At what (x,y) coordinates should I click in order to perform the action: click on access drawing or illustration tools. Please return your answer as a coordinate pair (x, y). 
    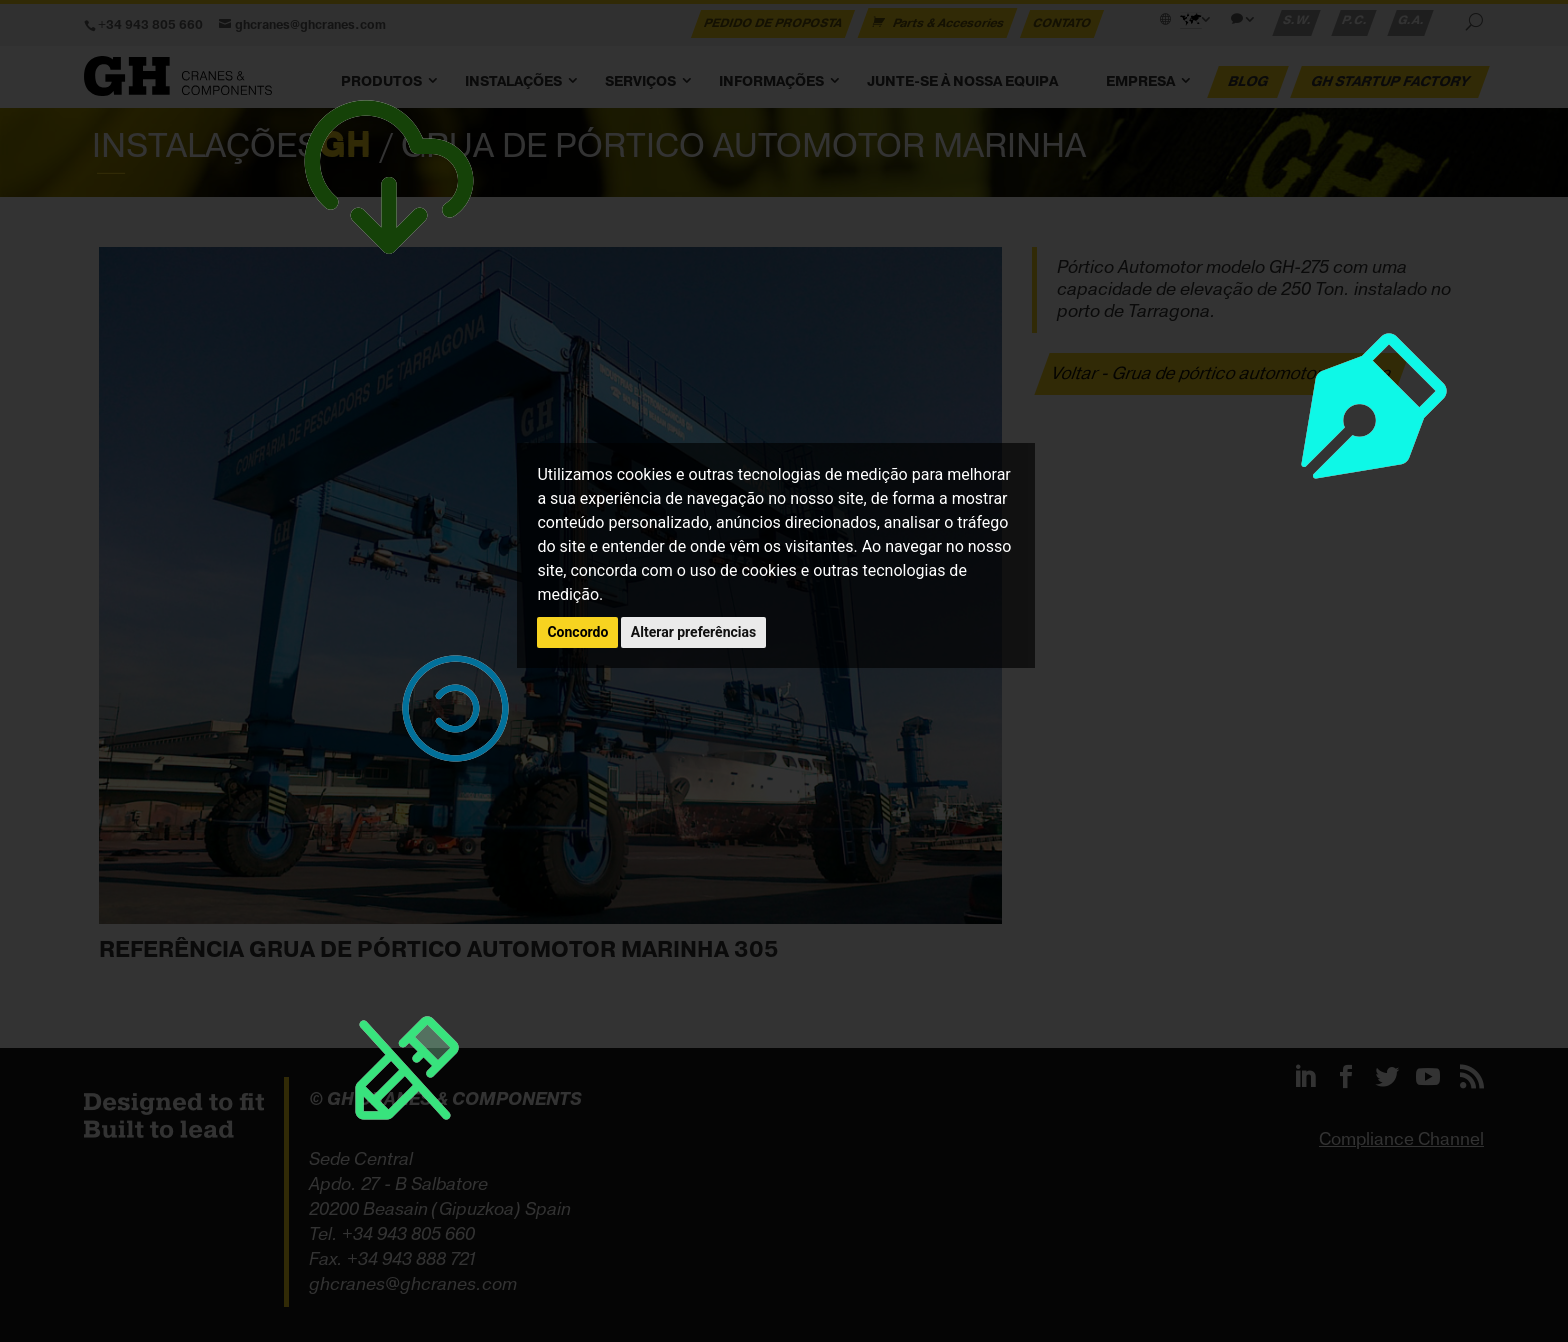
    Looking at the image, I should click on (1365, 415).